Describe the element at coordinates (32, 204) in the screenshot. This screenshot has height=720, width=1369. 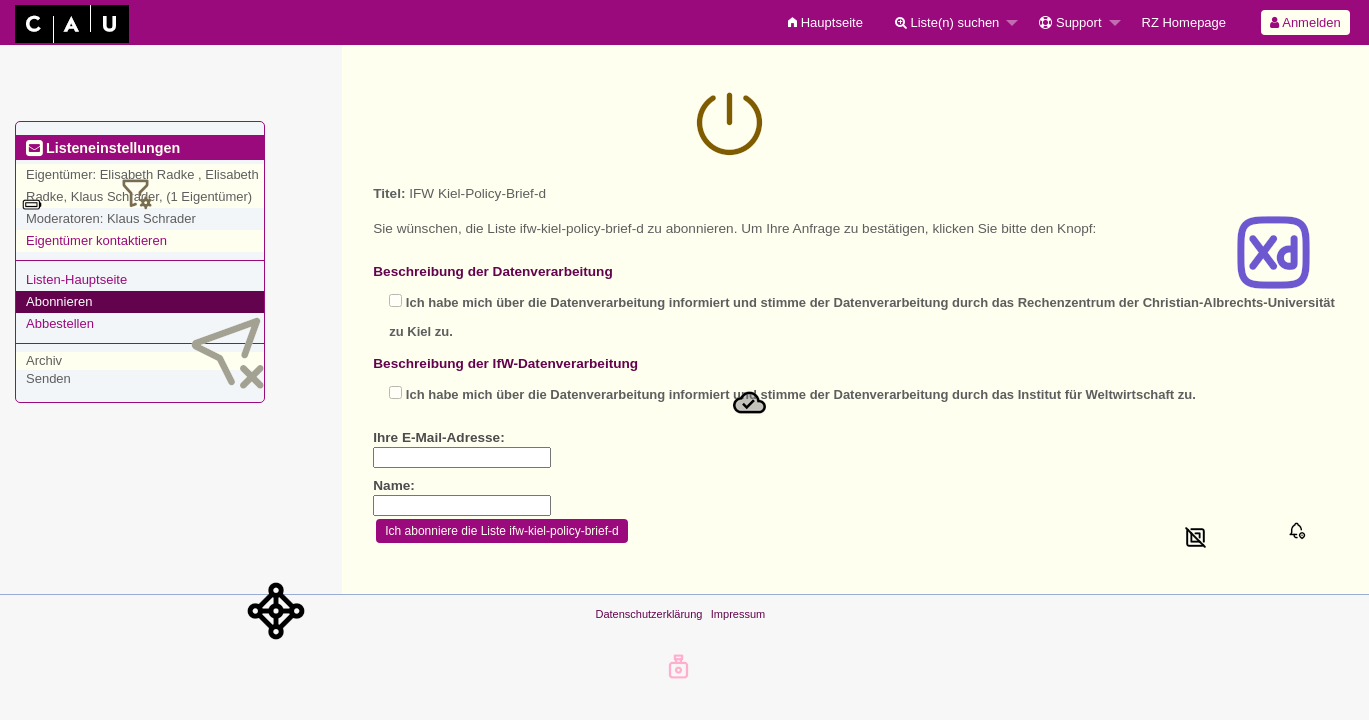
I see `indicates battery is fully charged` at that location.